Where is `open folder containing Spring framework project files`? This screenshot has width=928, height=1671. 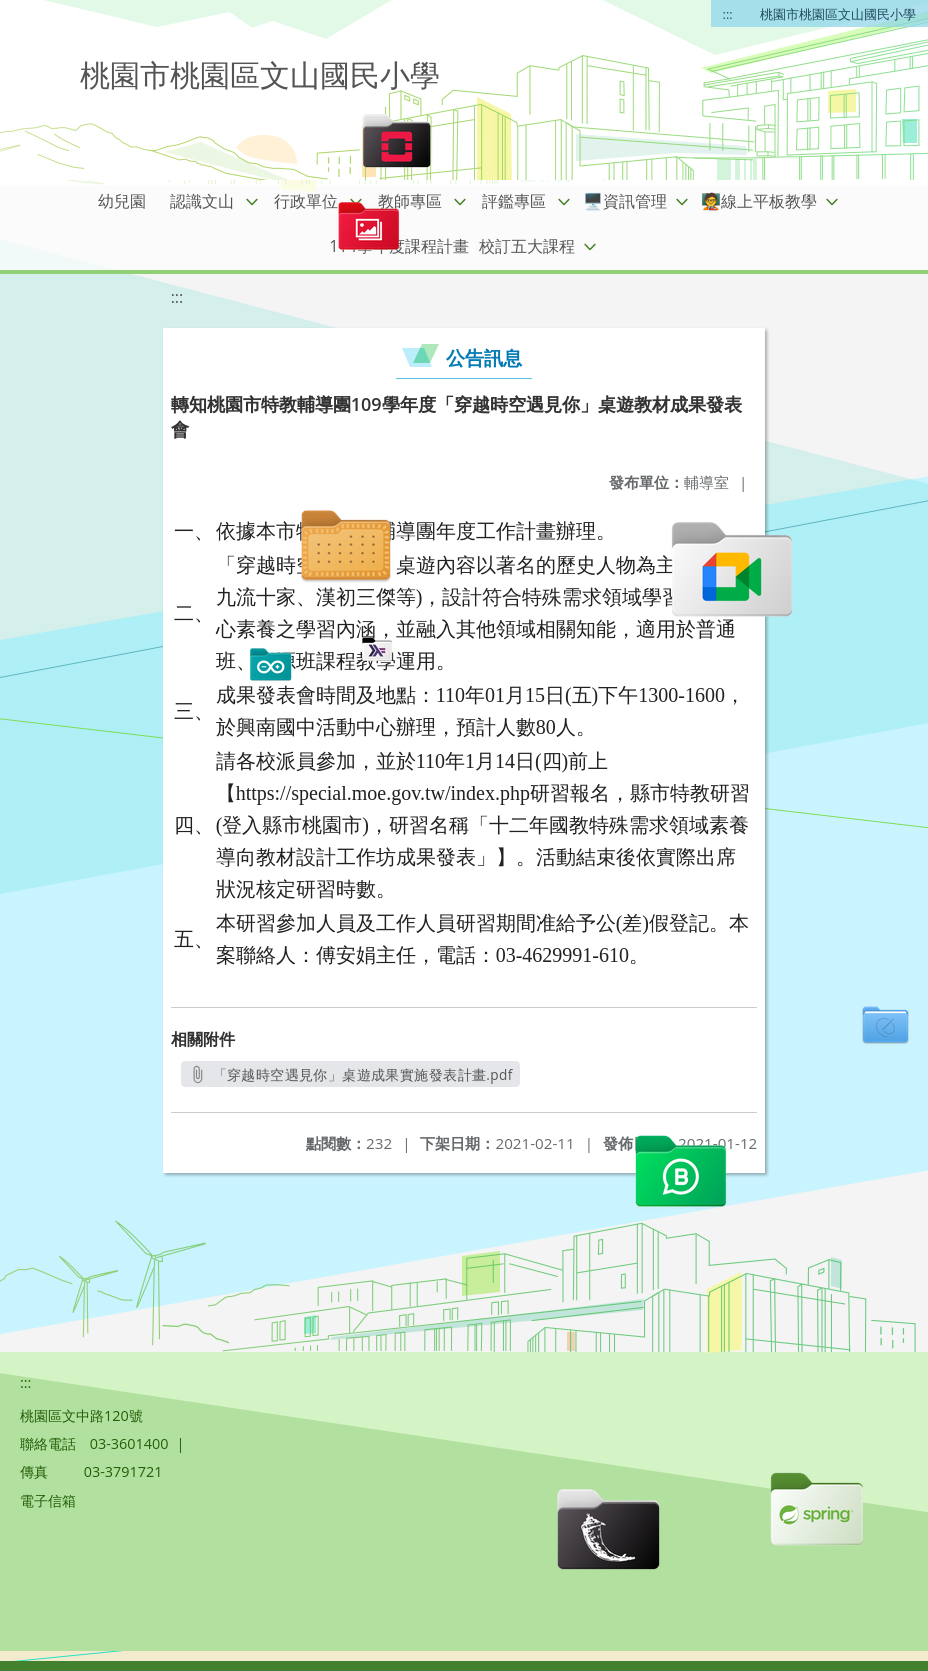
open folder containing Spring framework project files is located at coordinates (816, 1511).